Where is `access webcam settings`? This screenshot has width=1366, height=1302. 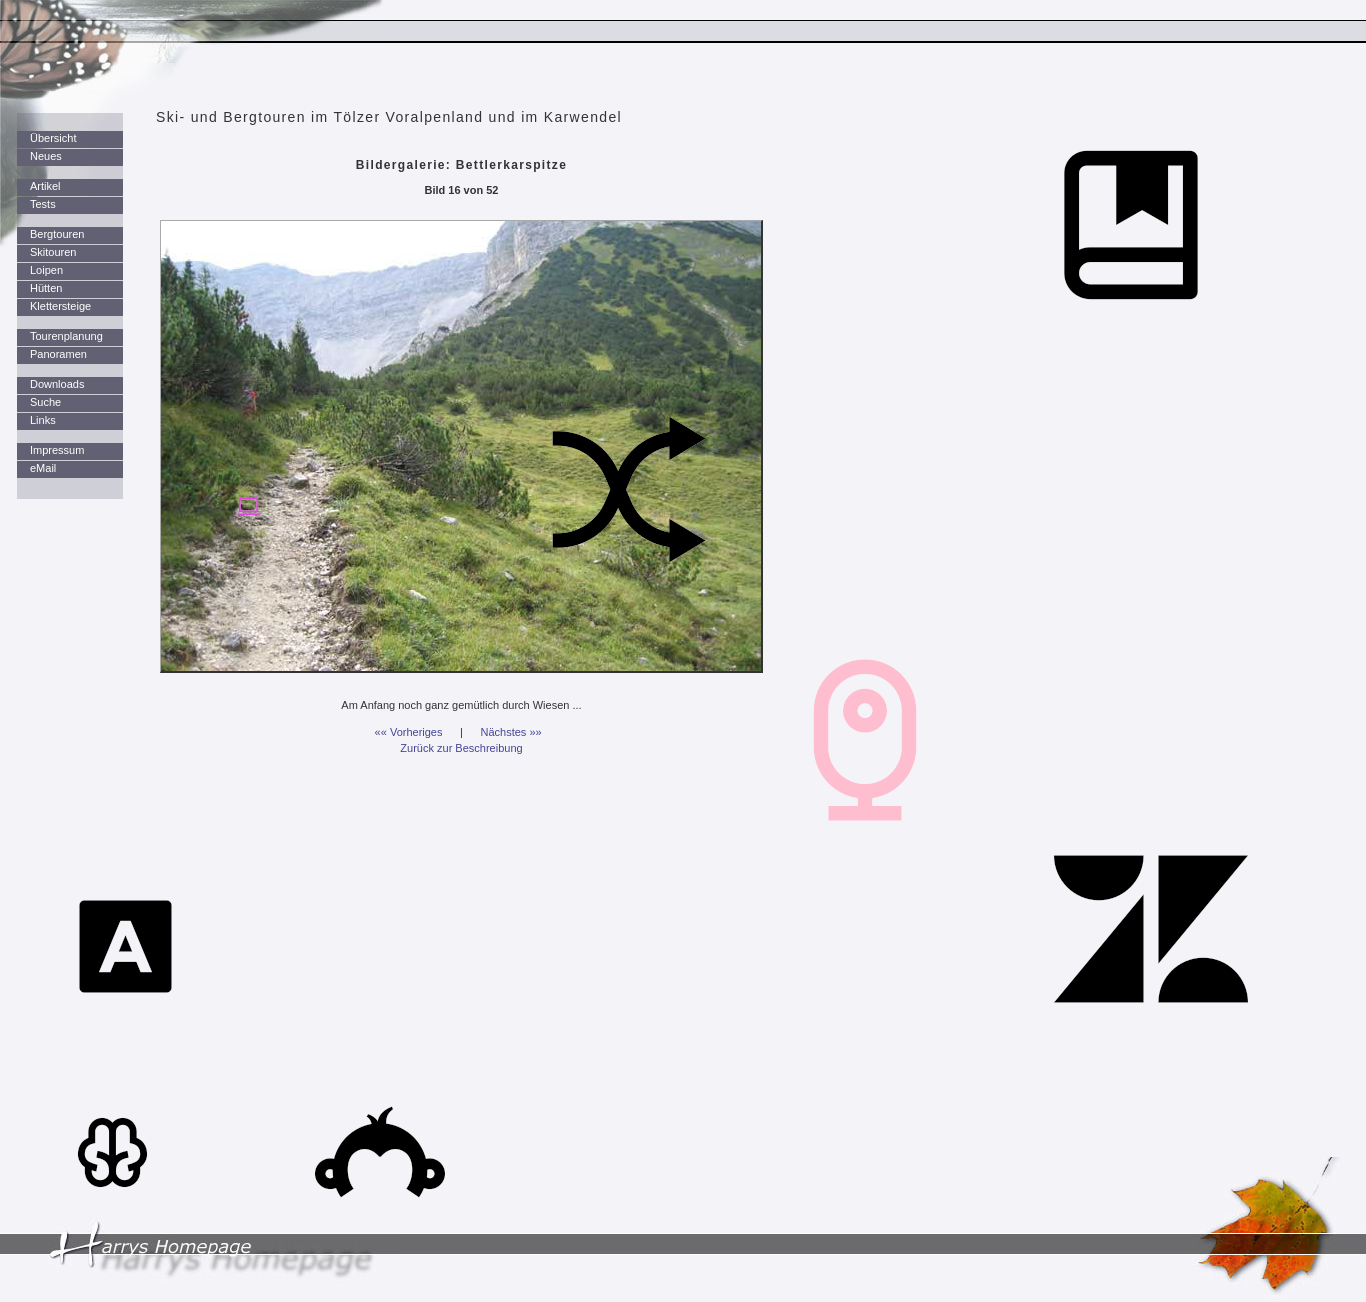 access webcam settings is located at coordinates (865, 740).